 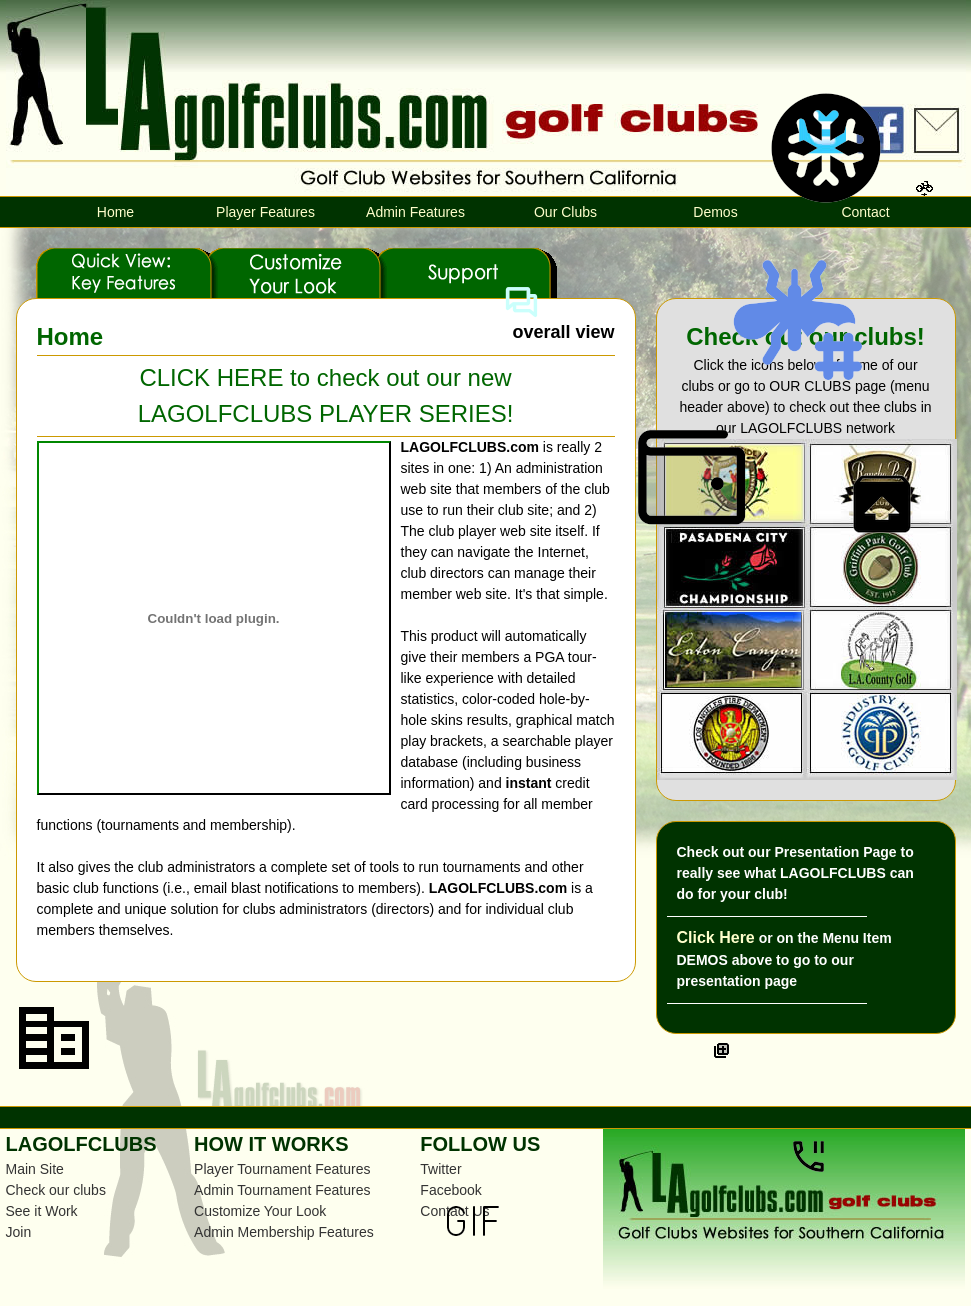 I want to click on restore item from archive, so click(x=882, y=504).